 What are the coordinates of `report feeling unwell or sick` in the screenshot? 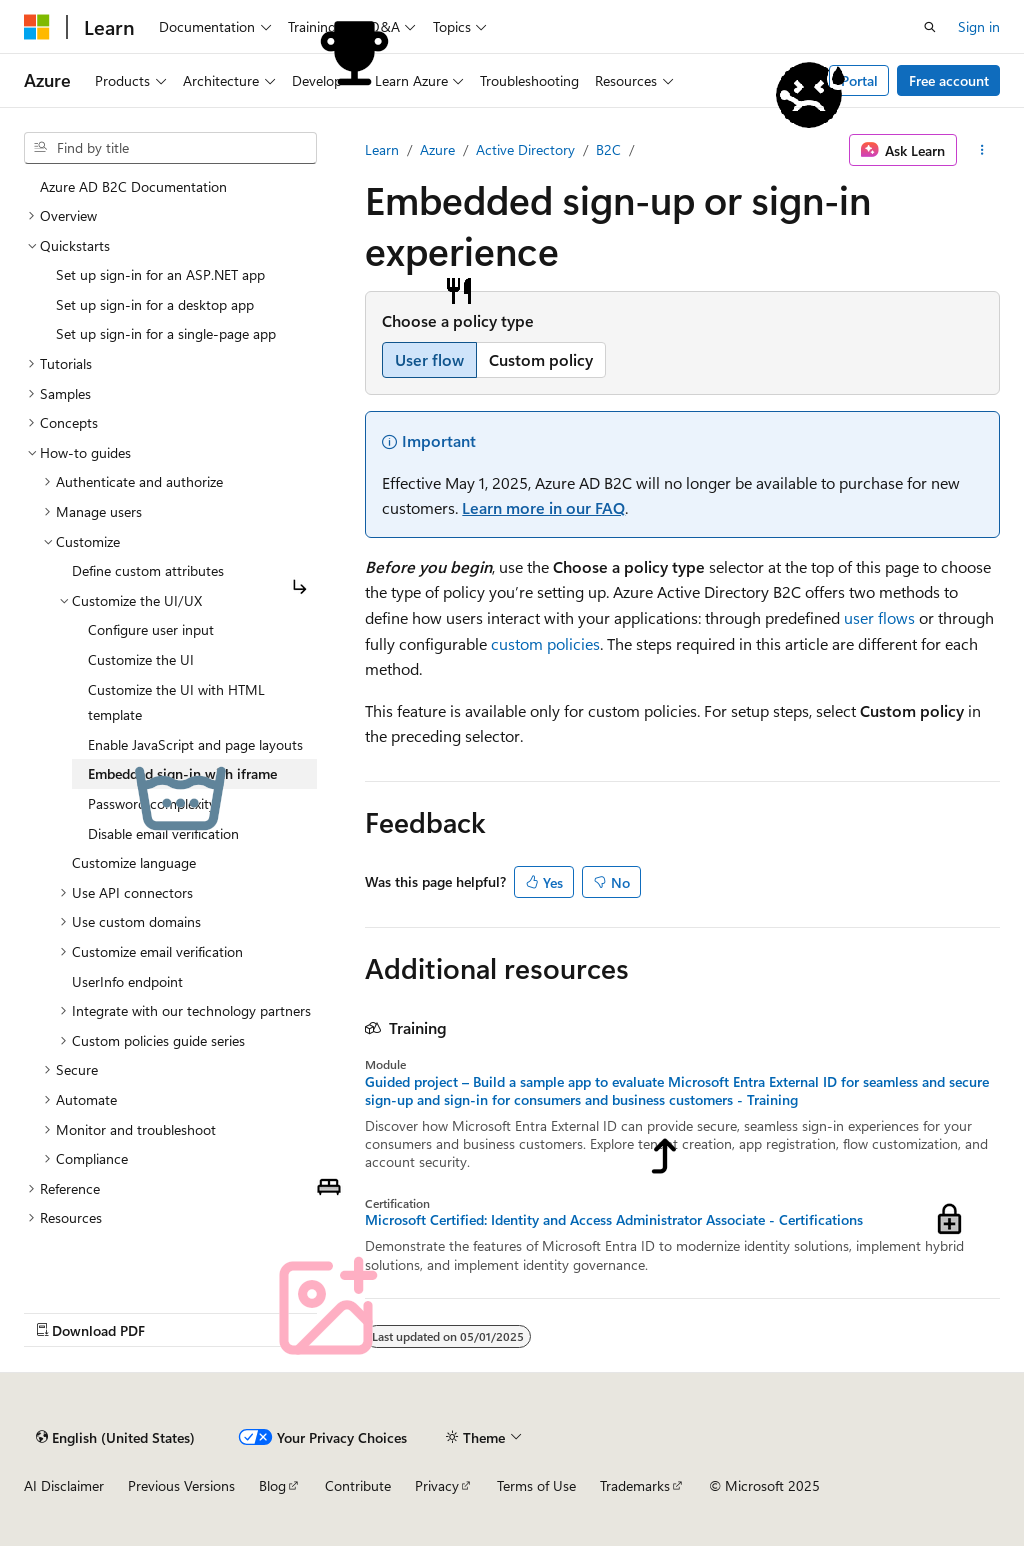 It's located at (809, 95).